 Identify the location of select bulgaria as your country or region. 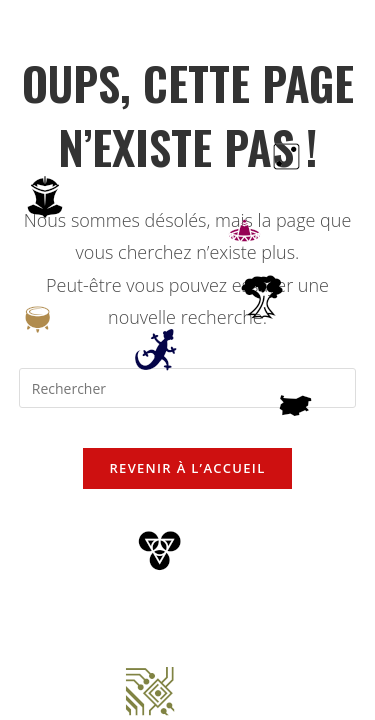
(295, 405).